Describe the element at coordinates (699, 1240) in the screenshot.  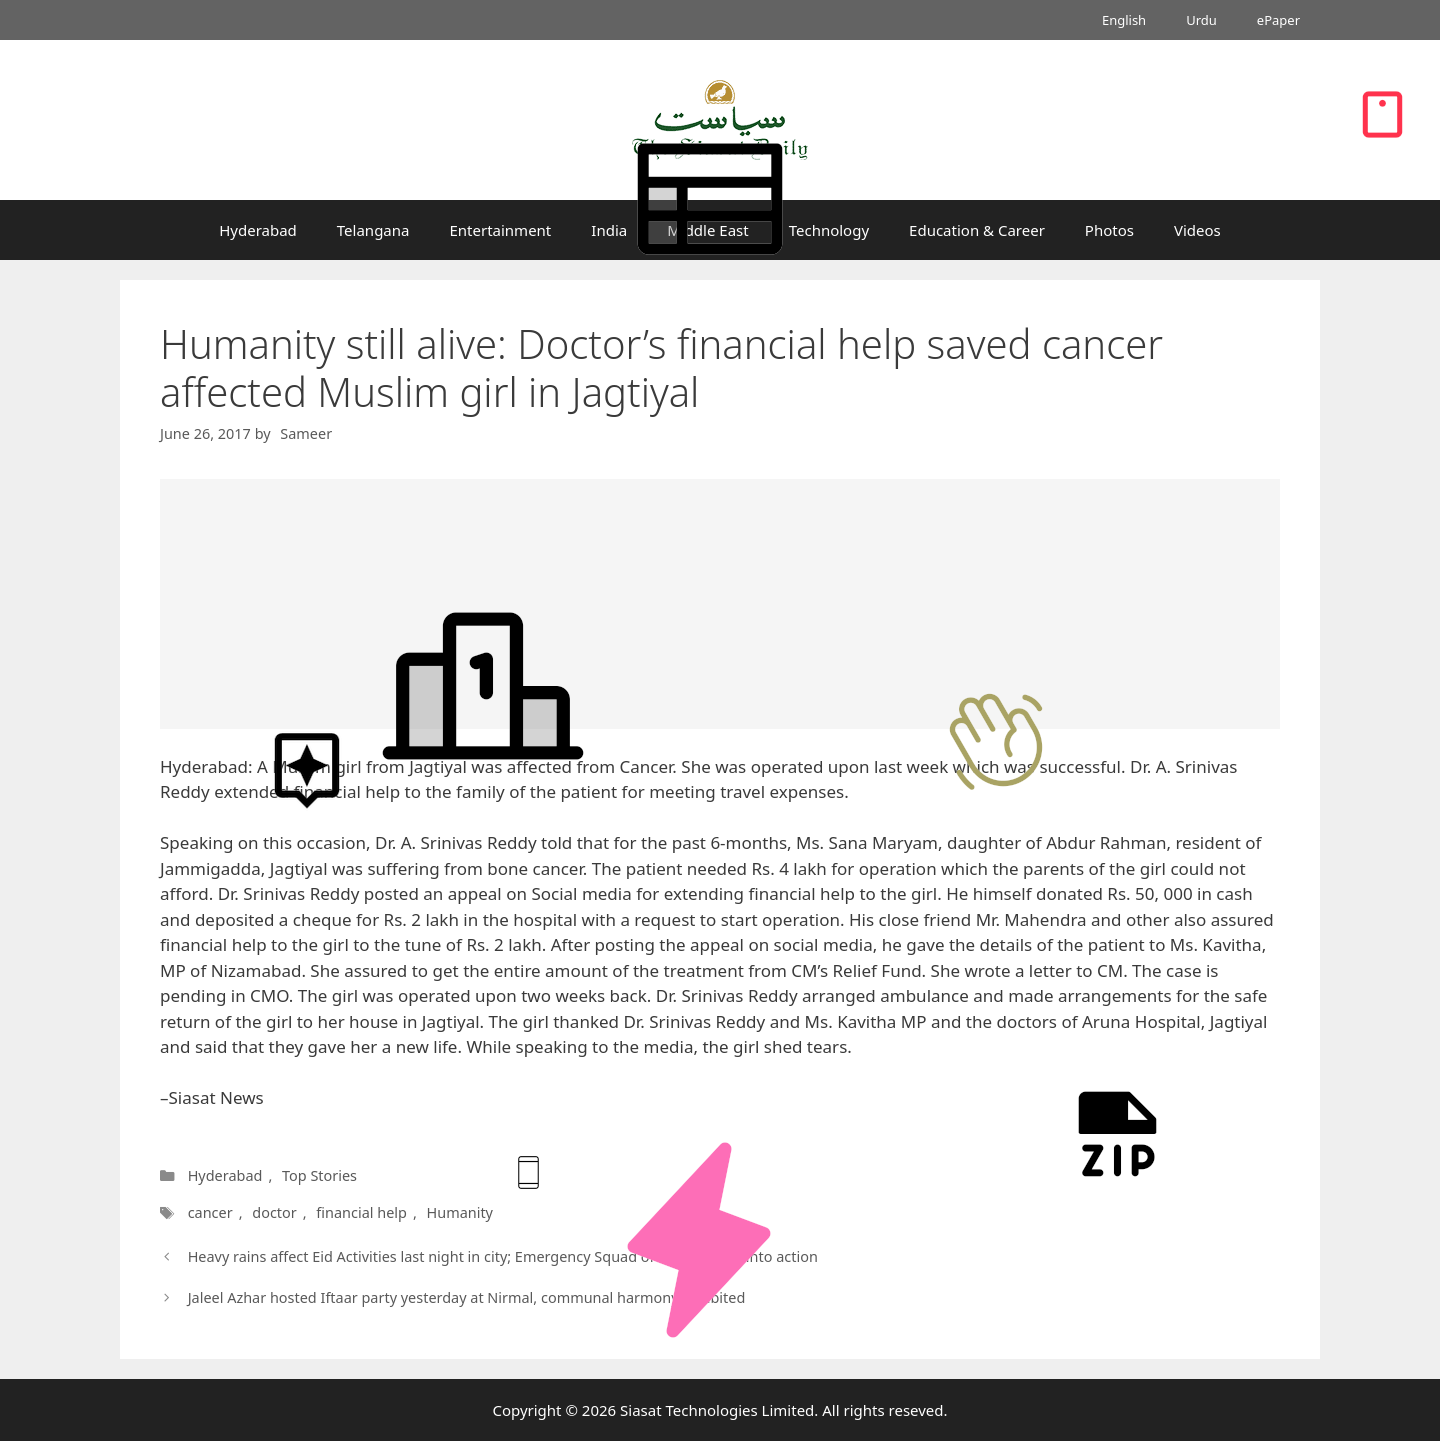
I see `indicates fast or instant action` at that location.